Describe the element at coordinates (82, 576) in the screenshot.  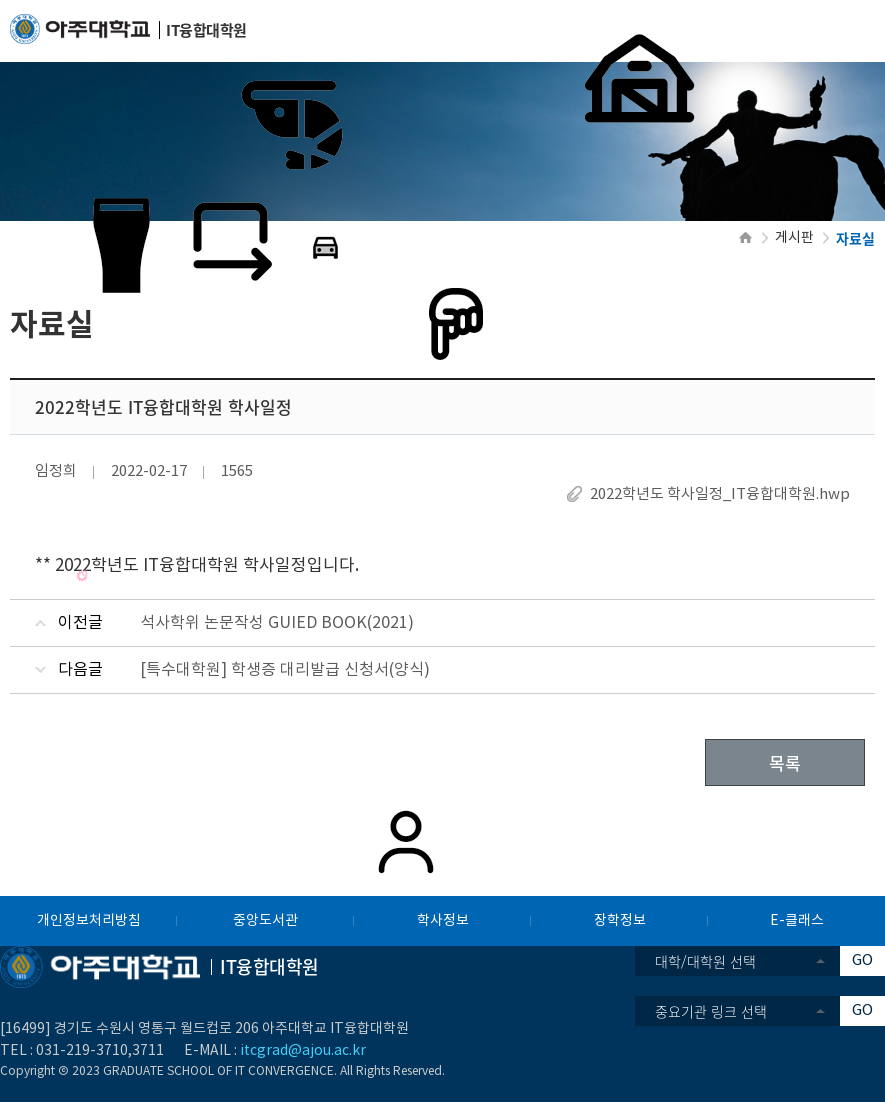
I see `WHMCS web hosting billing and automation platform logo` at that location.